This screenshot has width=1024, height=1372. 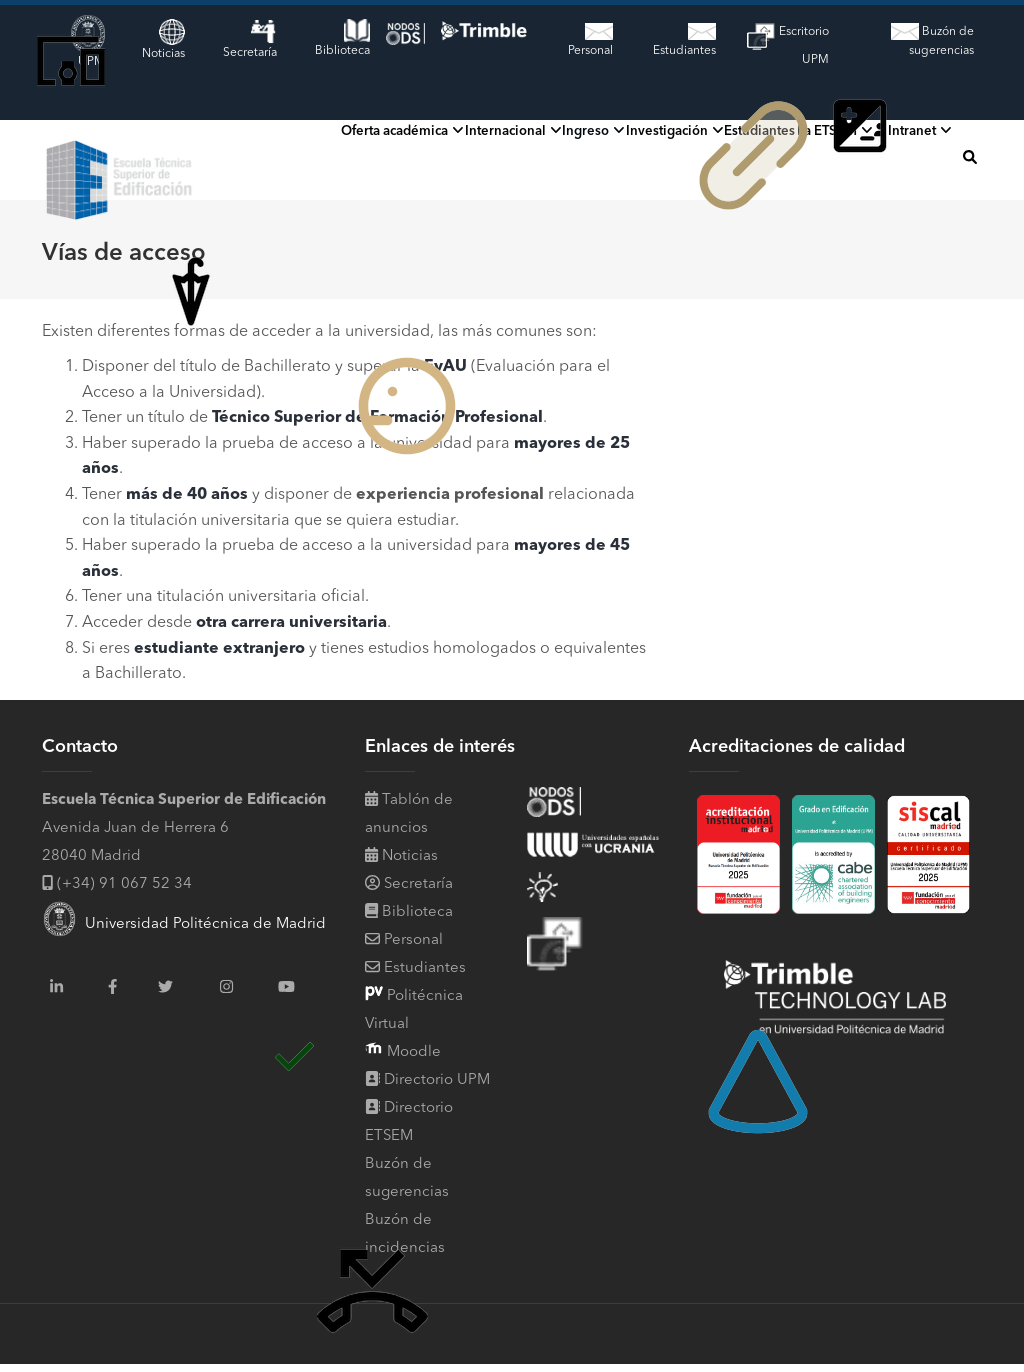 I want to click on adjust camera ISO sensitivity settings, so click(x=860, y=126).